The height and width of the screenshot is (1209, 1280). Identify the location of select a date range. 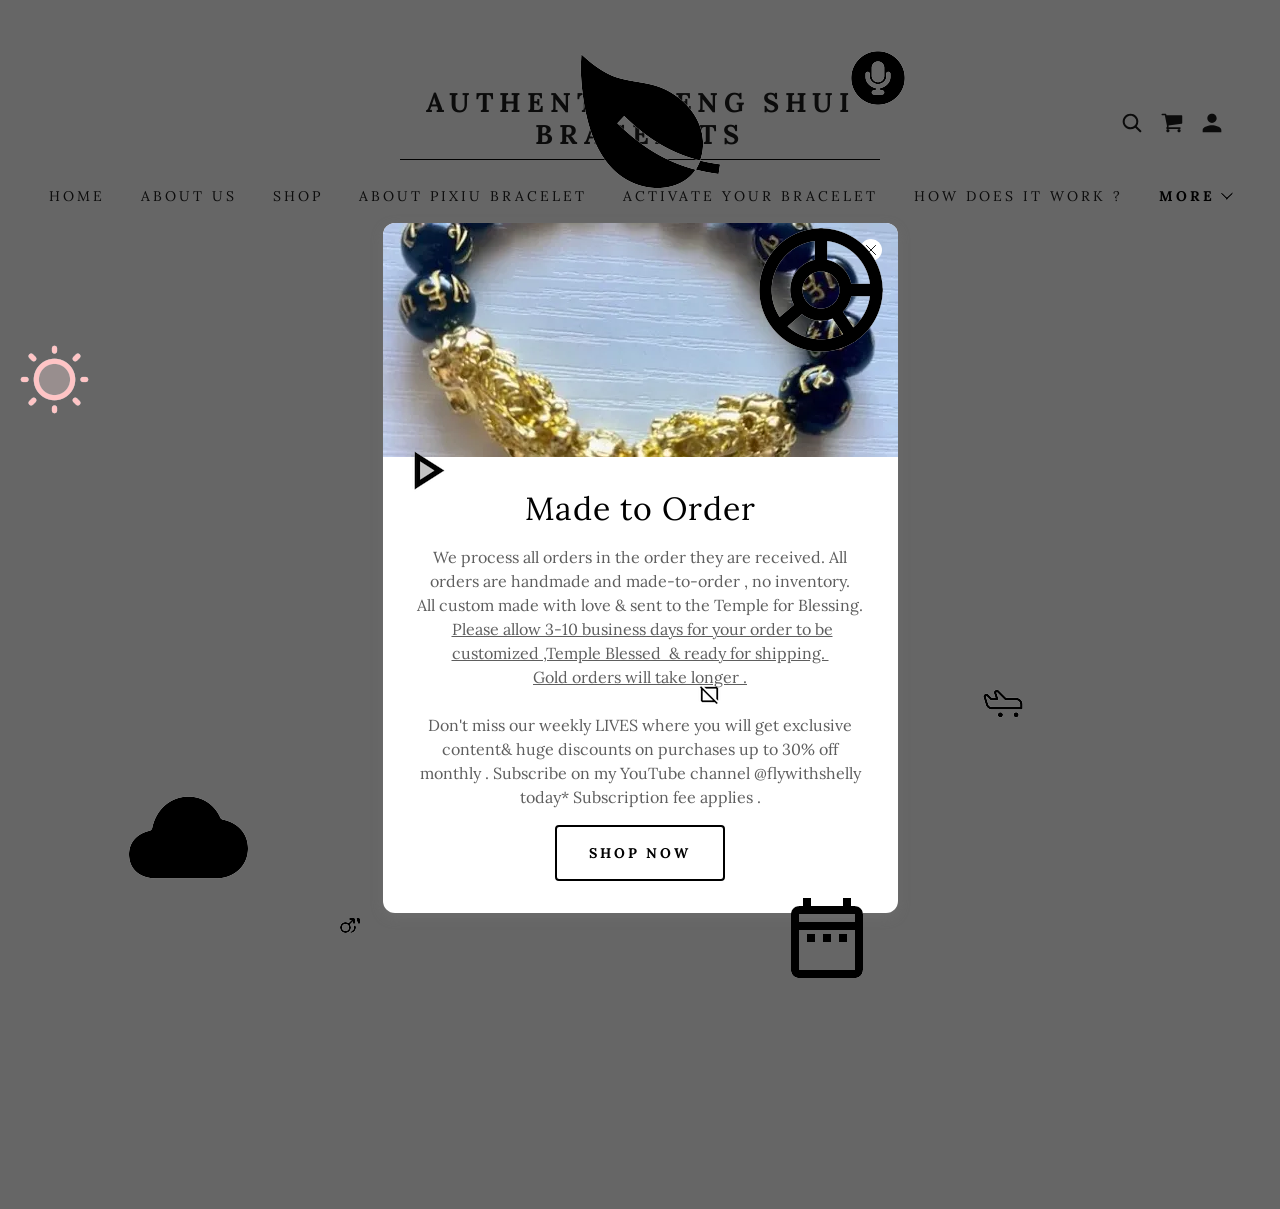
(827, 938).